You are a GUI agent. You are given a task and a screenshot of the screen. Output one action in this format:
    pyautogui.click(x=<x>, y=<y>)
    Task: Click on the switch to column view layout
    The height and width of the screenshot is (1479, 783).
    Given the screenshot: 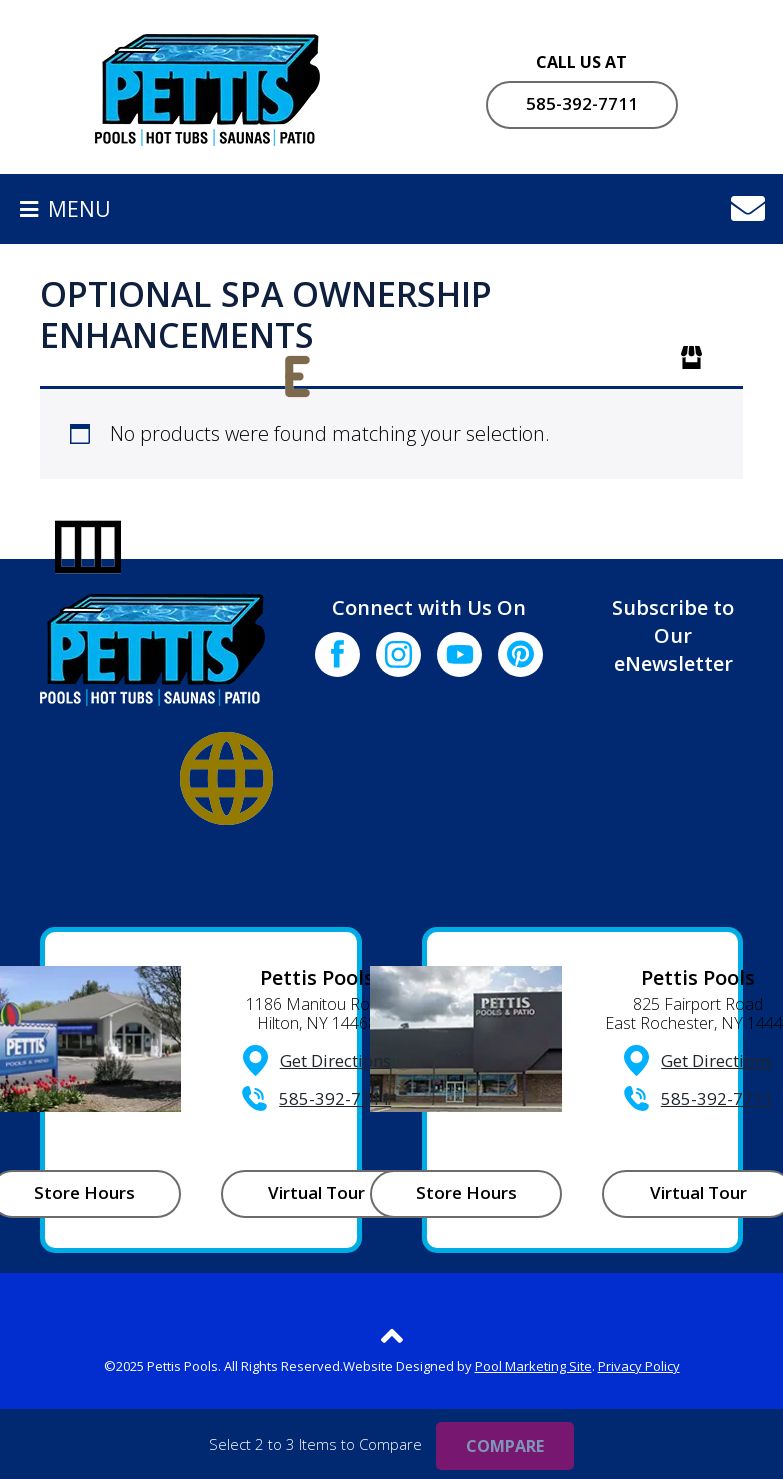 What is the action you would take?
    pyautogui.click(x=88, y=547)
    